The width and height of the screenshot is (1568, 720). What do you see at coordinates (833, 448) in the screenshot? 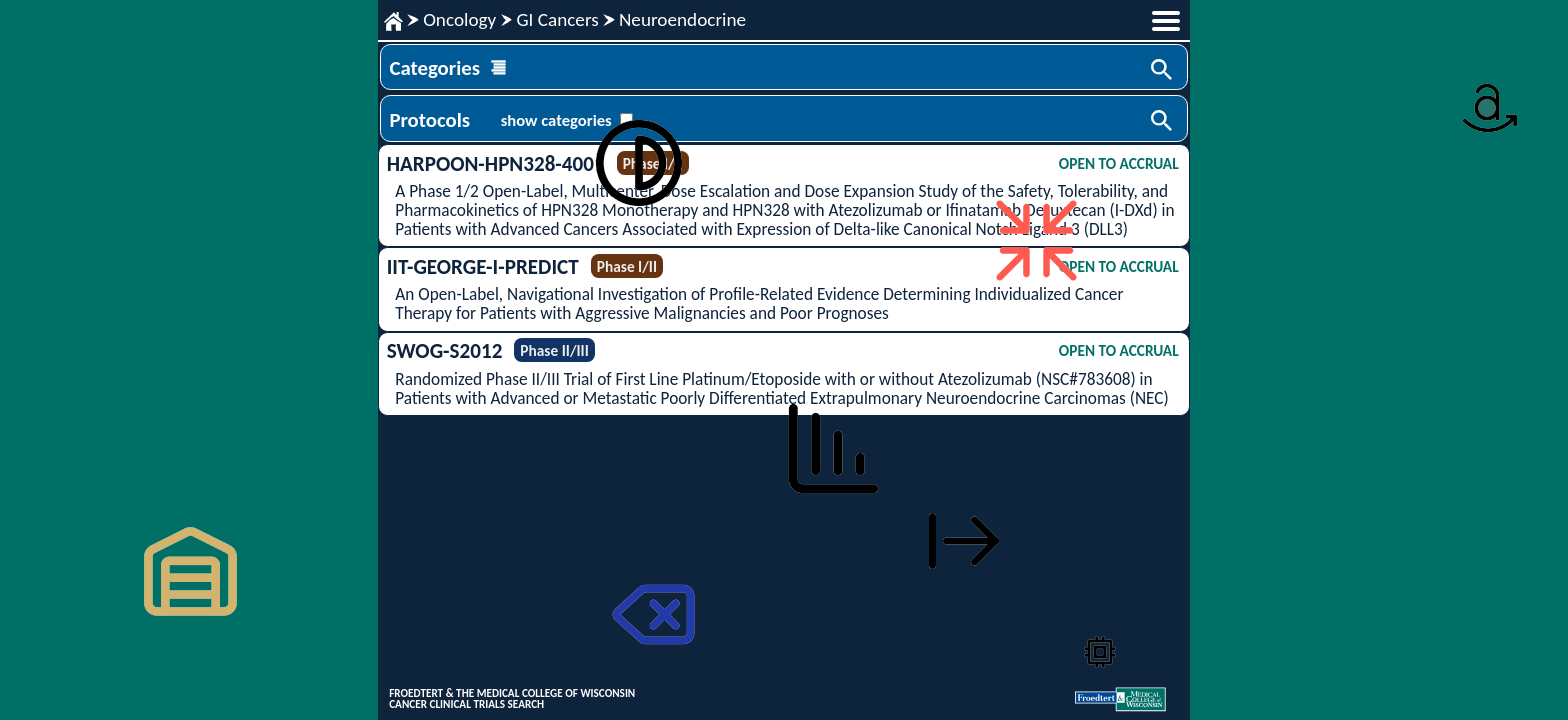
I see `view declining metrics or statistics` at bounding box center [833, 448].